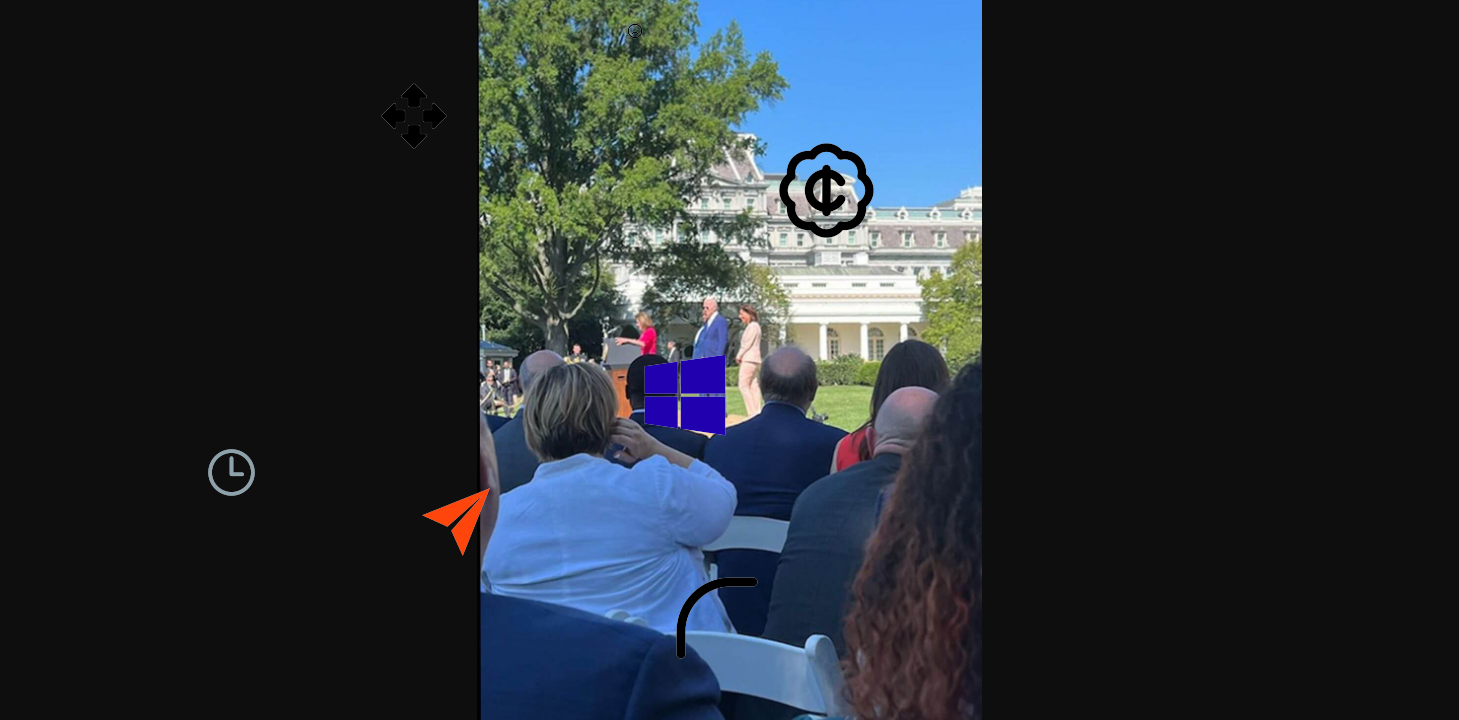 This screenshot has height=720, width=1459. Describe the element at coordinates (717, 618) in the screenshot. I see `apply rounded corner radius to element` at that location.